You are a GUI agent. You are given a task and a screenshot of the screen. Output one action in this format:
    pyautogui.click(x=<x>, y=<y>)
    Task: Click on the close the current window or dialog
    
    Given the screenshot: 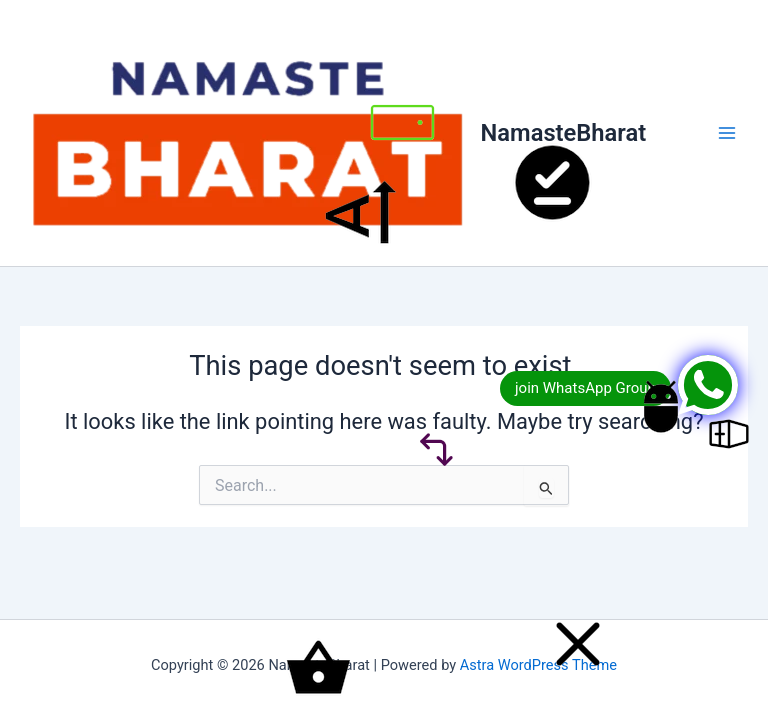 What is the action you would take?
    pyautogui.click(x=578, y=644)
    